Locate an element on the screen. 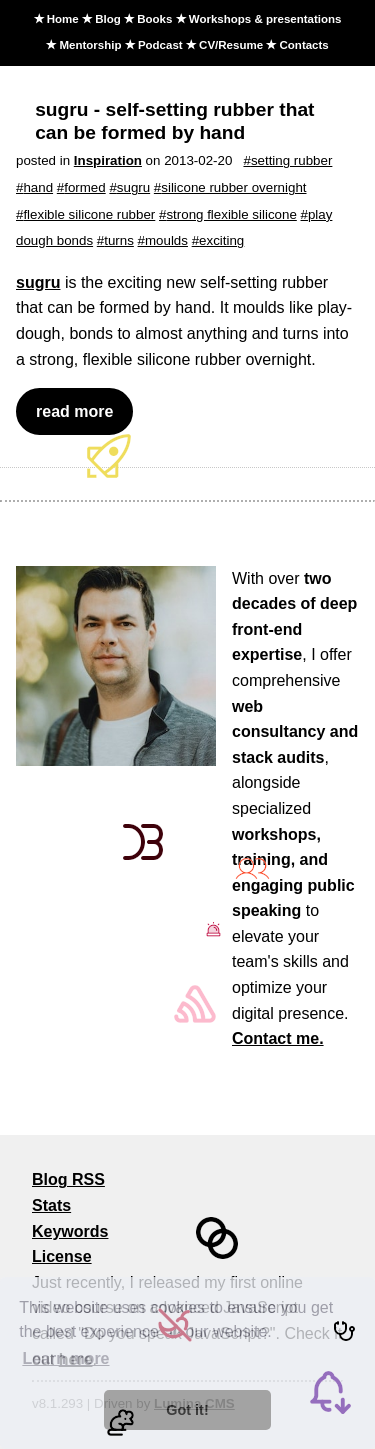 This screenshot has height=1449, width=375. D3.js data visualization library logo is located at coordinates (143, 842).